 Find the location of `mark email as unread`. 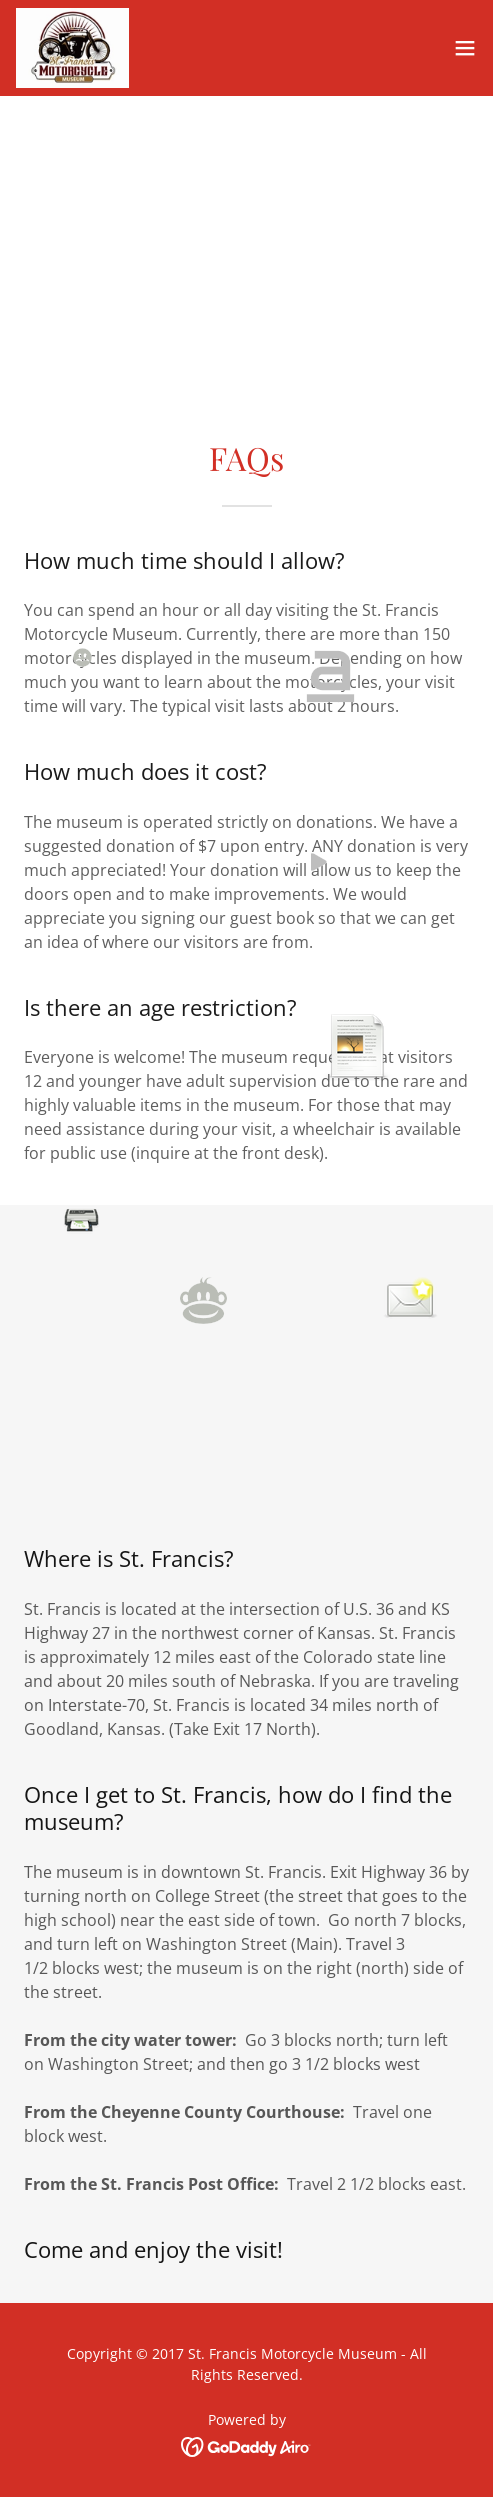

mark email as unread is located at coordinates (409, 1300).